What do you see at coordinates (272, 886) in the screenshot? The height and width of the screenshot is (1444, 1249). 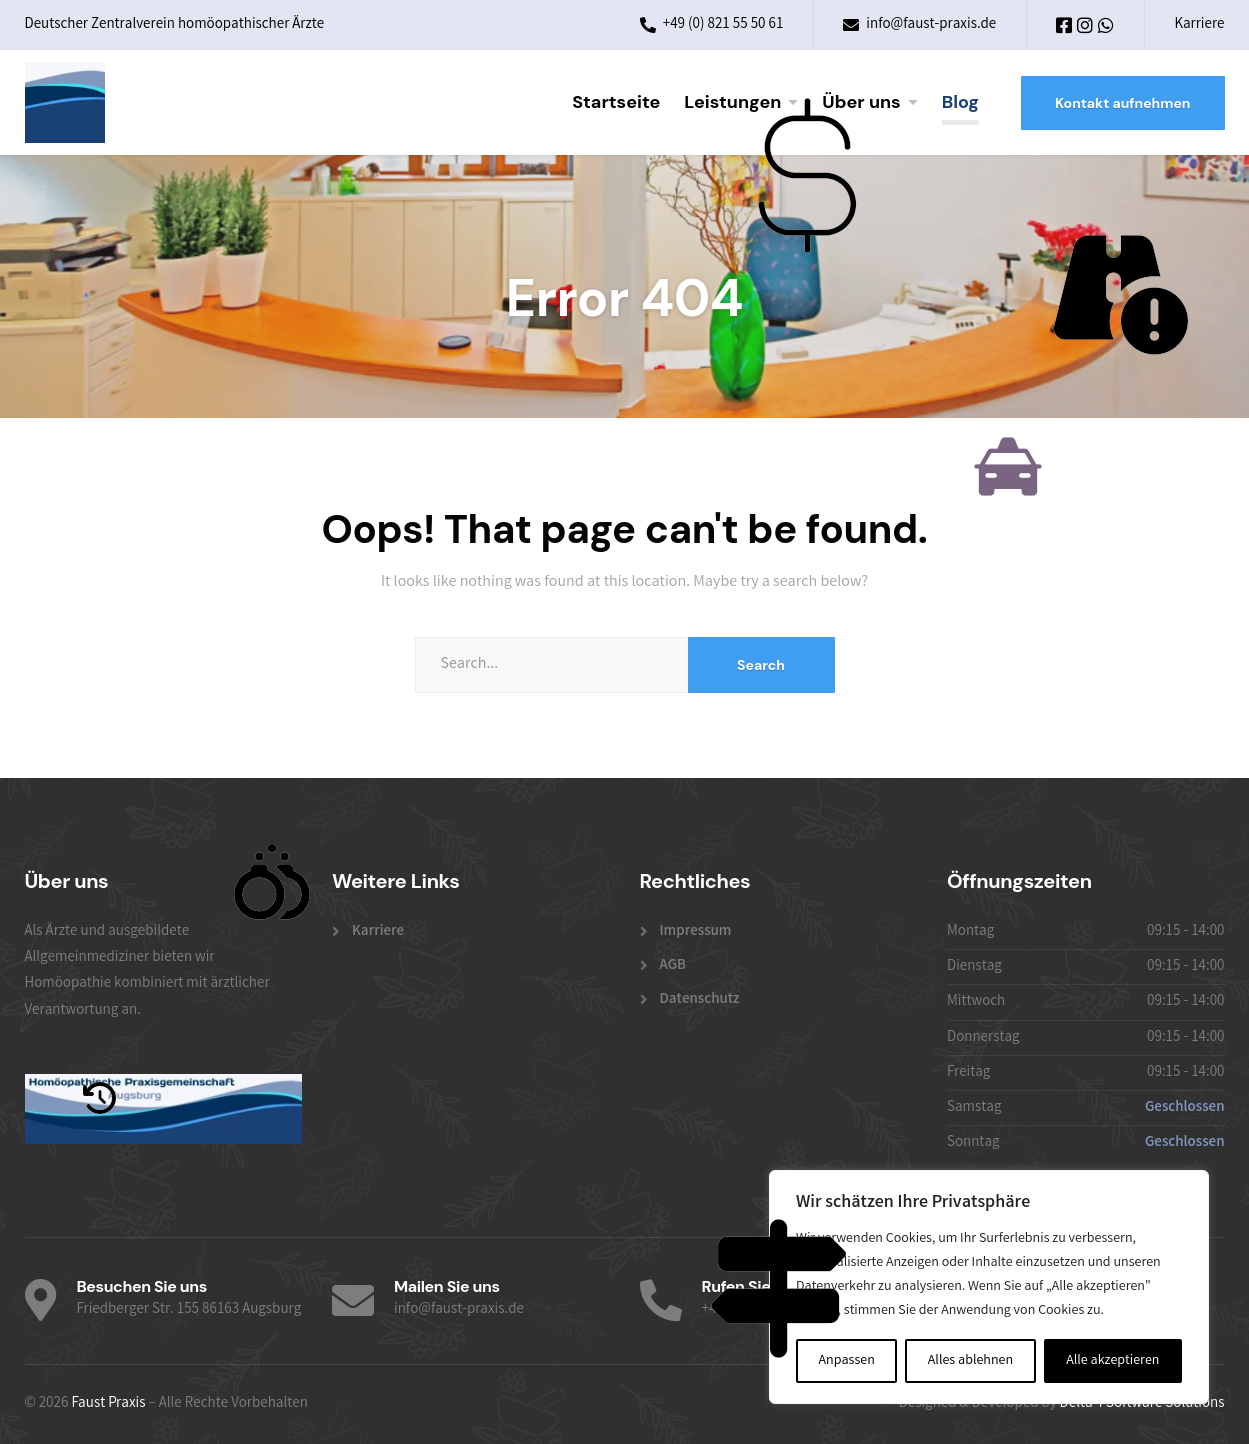 I see `indicates criminal or arrest-related content` at bounding box center [272, 886].